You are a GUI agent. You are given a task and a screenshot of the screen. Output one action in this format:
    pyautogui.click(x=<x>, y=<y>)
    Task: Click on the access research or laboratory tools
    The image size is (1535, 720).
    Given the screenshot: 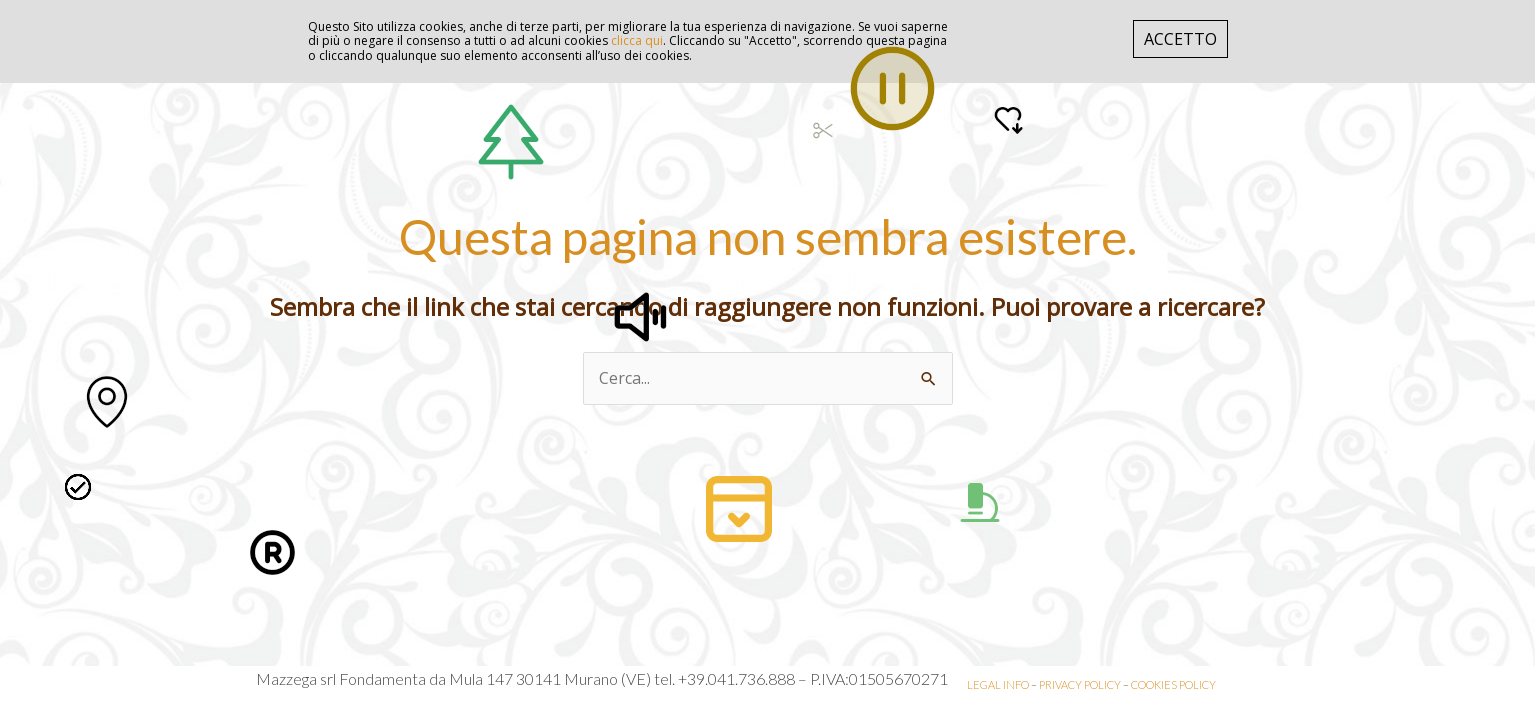 What is the action you would take?
    pyautogui.click(x=980, y=504)
    